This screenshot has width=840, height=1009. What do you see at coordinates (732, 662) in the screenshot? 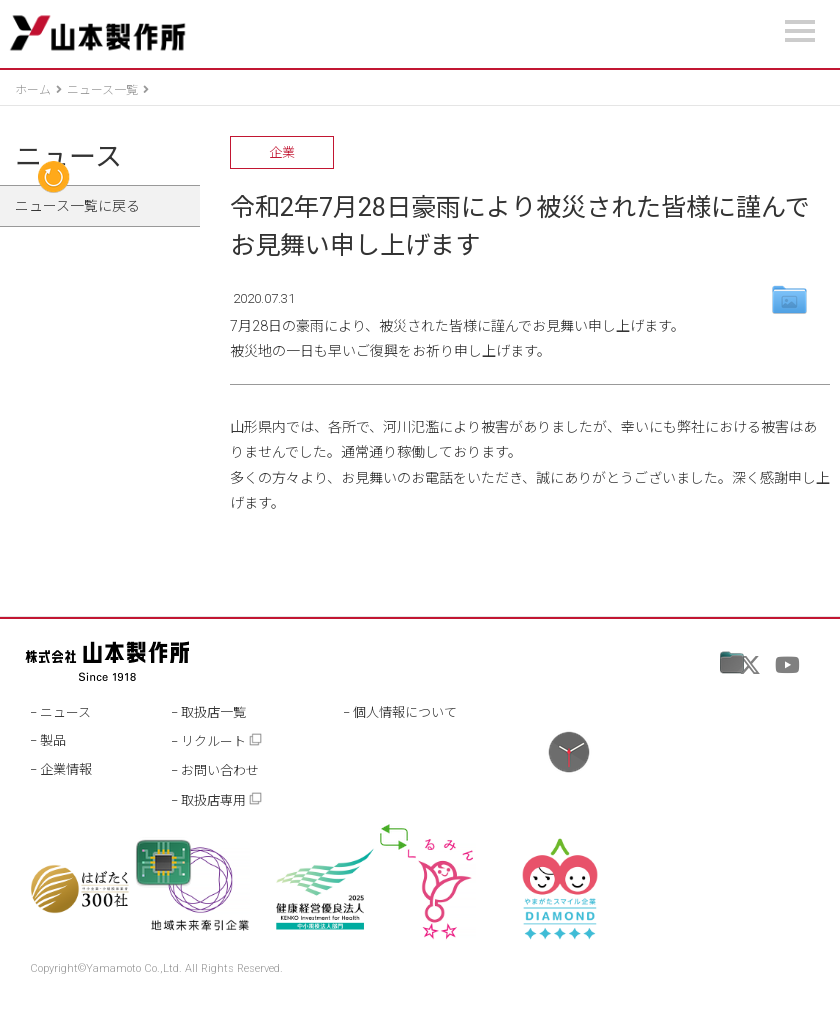
I see `open folder to view contents` at bounding box center [732, 662].